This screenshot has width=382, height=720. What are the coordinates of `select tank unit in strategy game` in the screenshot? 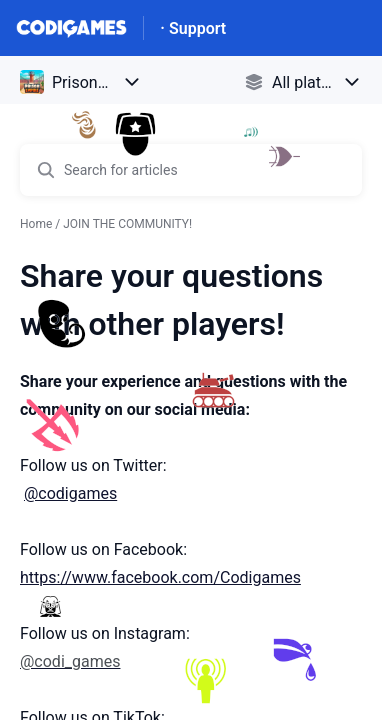 It's located at (213, 391).